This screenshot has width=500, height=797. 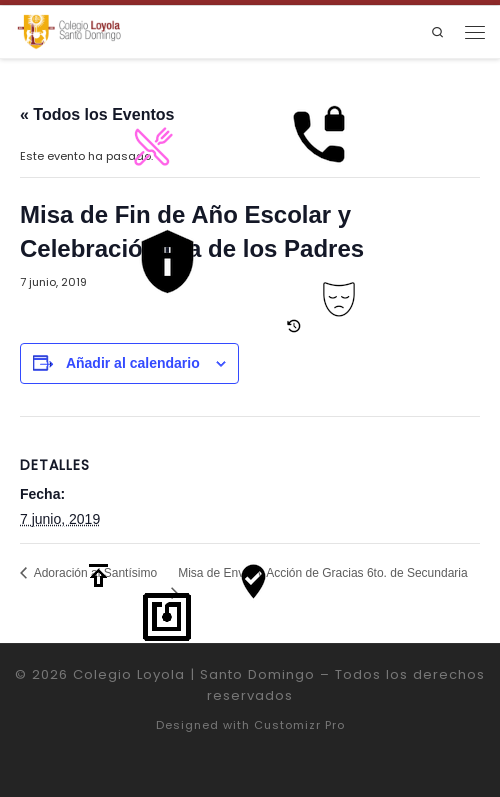 What do you see at coordinates (339, 298) in the screenshot?
I see `indicates sad or negative mood/emotion` at bounding box center [339, 298].